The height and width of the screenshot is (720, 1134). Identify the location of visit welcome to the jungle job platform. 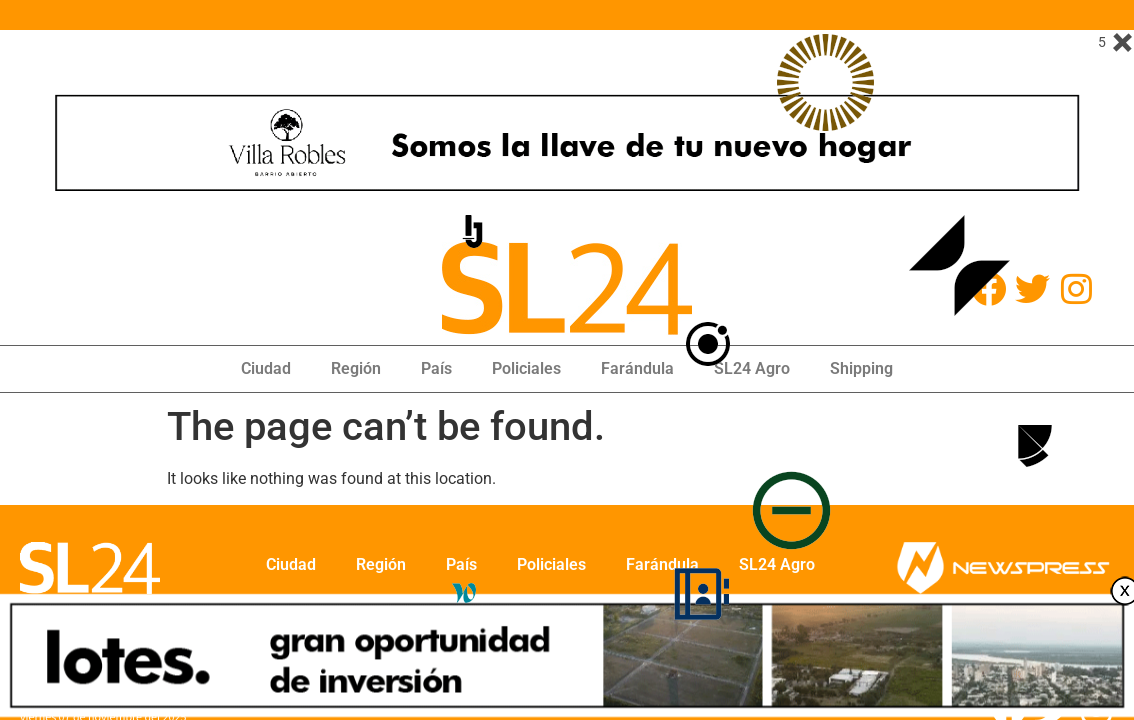
(464, 593).